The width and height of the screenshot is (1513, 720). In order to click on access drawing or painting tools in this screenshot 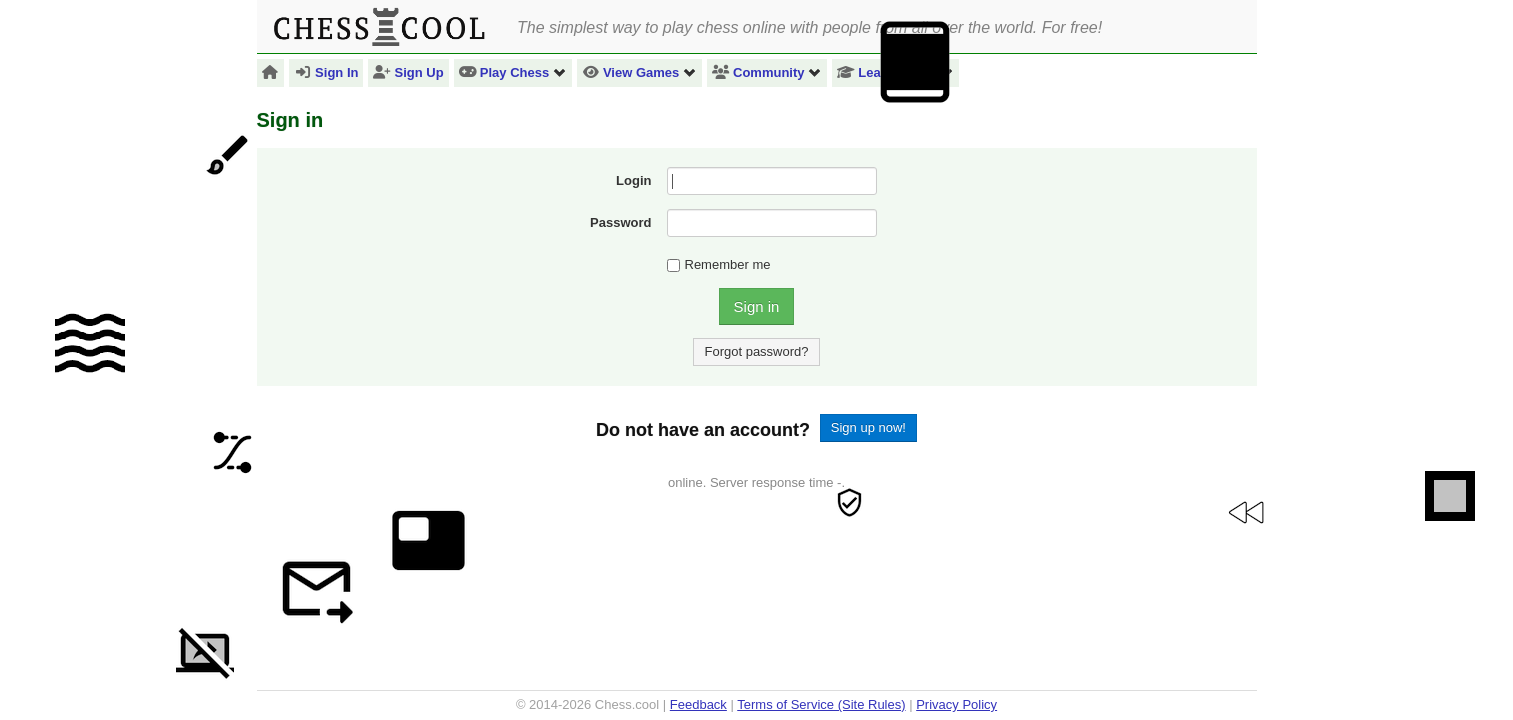, I will do `click(228, 155)`.